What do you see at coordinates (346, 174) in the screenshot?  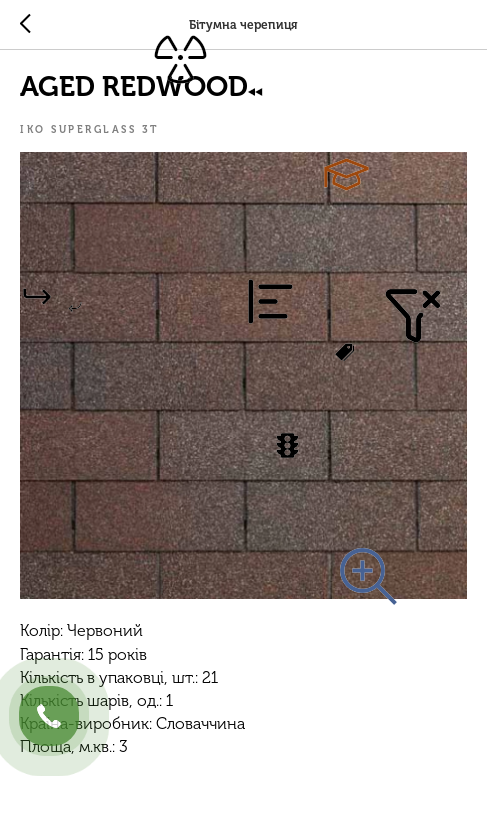 I see `access learning resources or tutorials` at bounding box center [346, 174].